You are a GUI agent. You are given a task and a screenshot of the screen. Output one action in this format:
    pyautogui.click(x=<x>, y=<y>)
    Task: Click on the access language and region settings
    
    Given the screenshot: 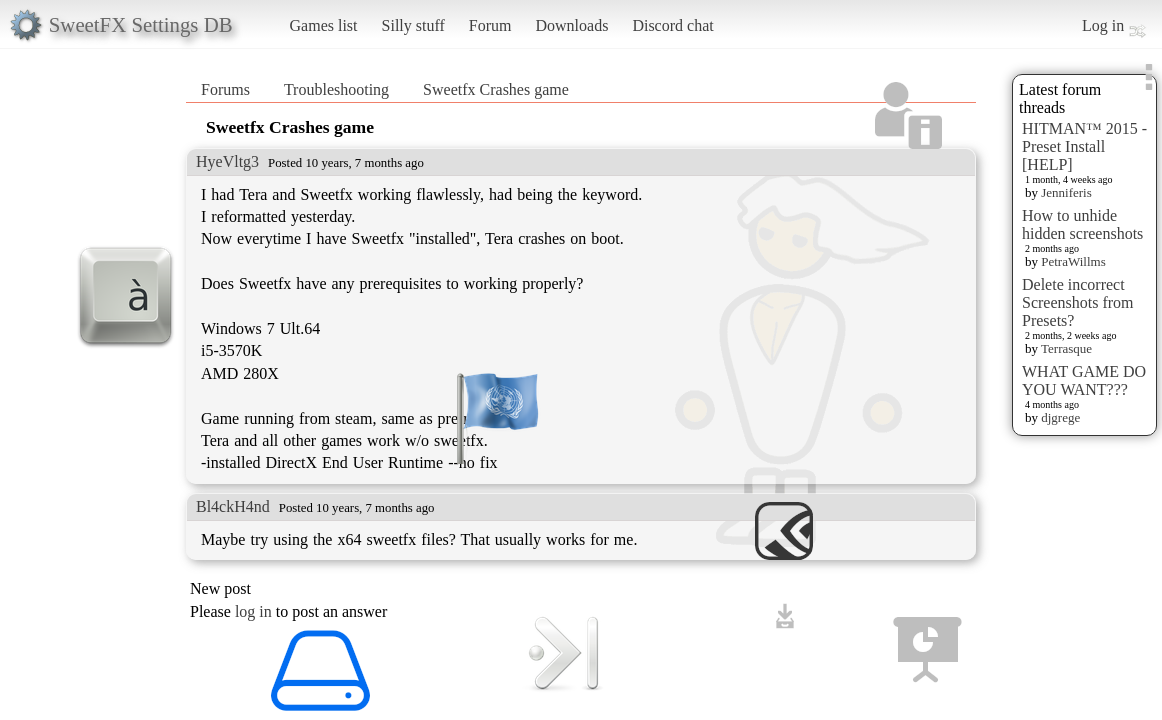 What is the action you would take?
    pyautogui.click(x=497, y=418)
    